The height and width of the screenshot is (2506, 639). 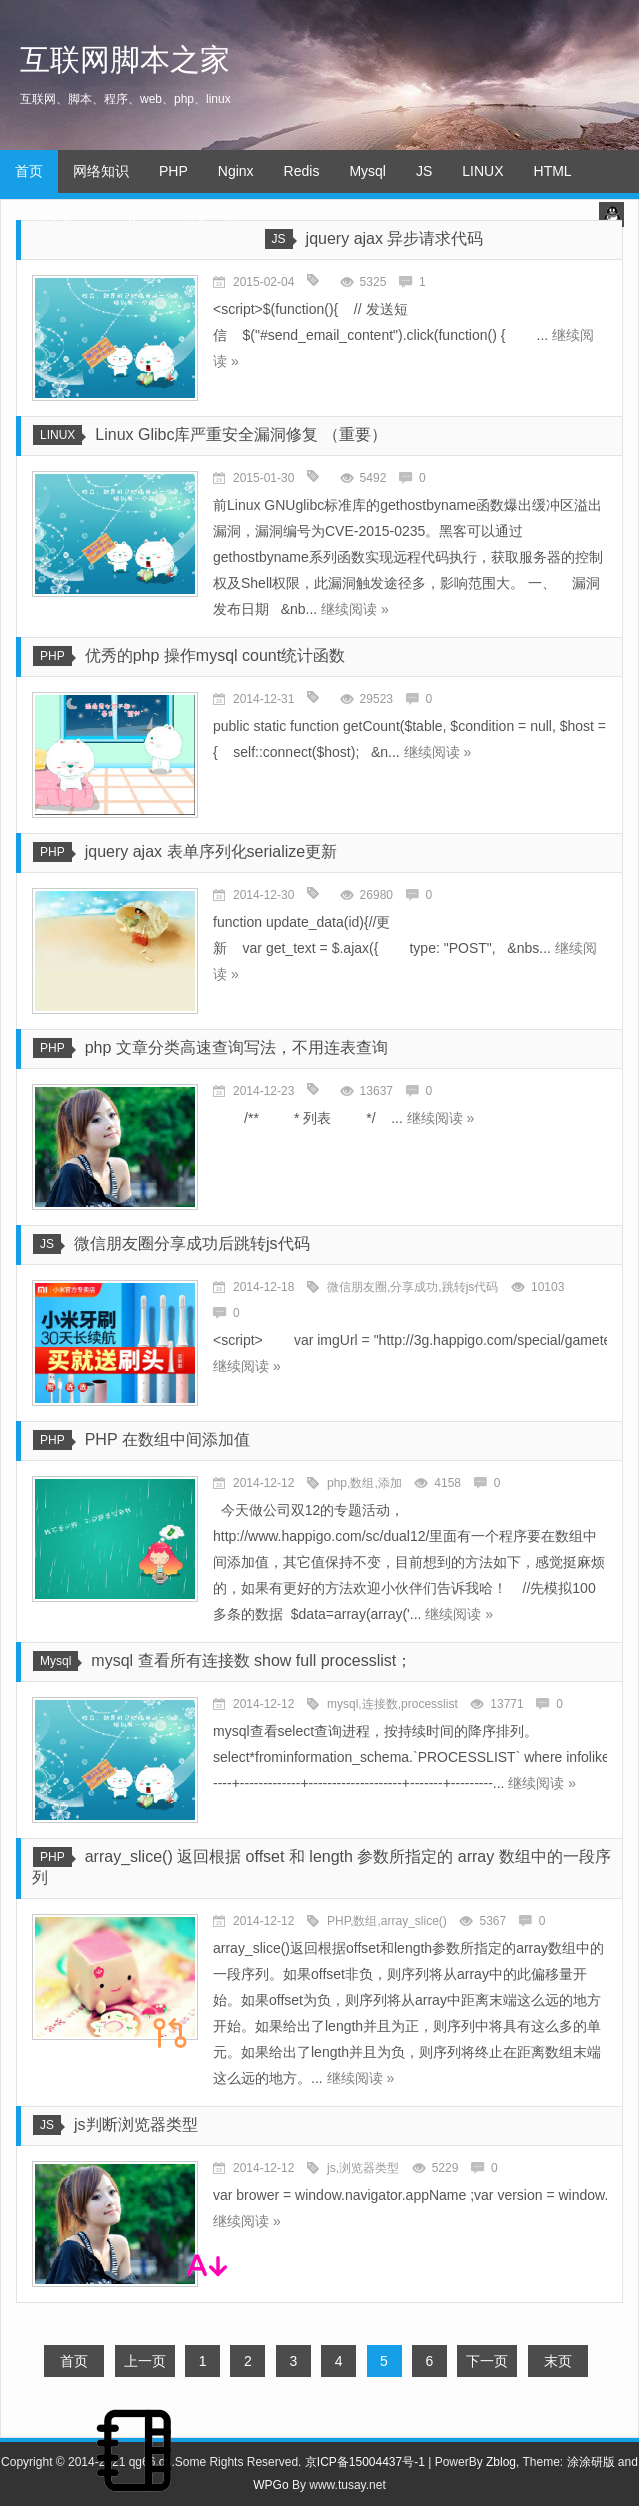 What do you see at coordinates (170, 2033) in the screenshot?
I see `create a new pull request` at bounding box center [170, 2033].